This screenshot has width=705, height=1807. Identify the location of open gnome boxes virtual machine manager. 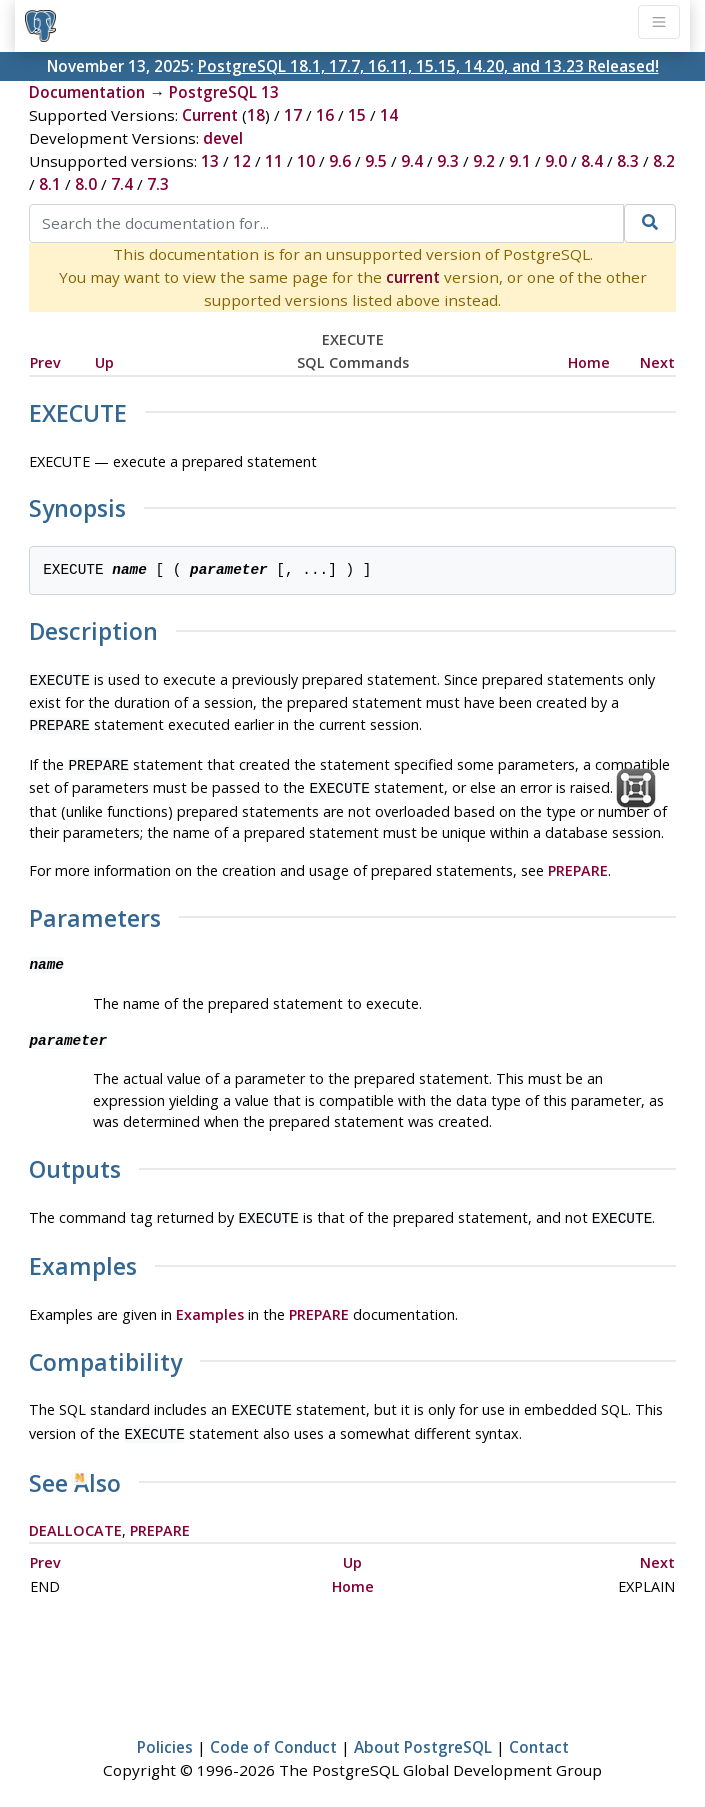
(636, 788).